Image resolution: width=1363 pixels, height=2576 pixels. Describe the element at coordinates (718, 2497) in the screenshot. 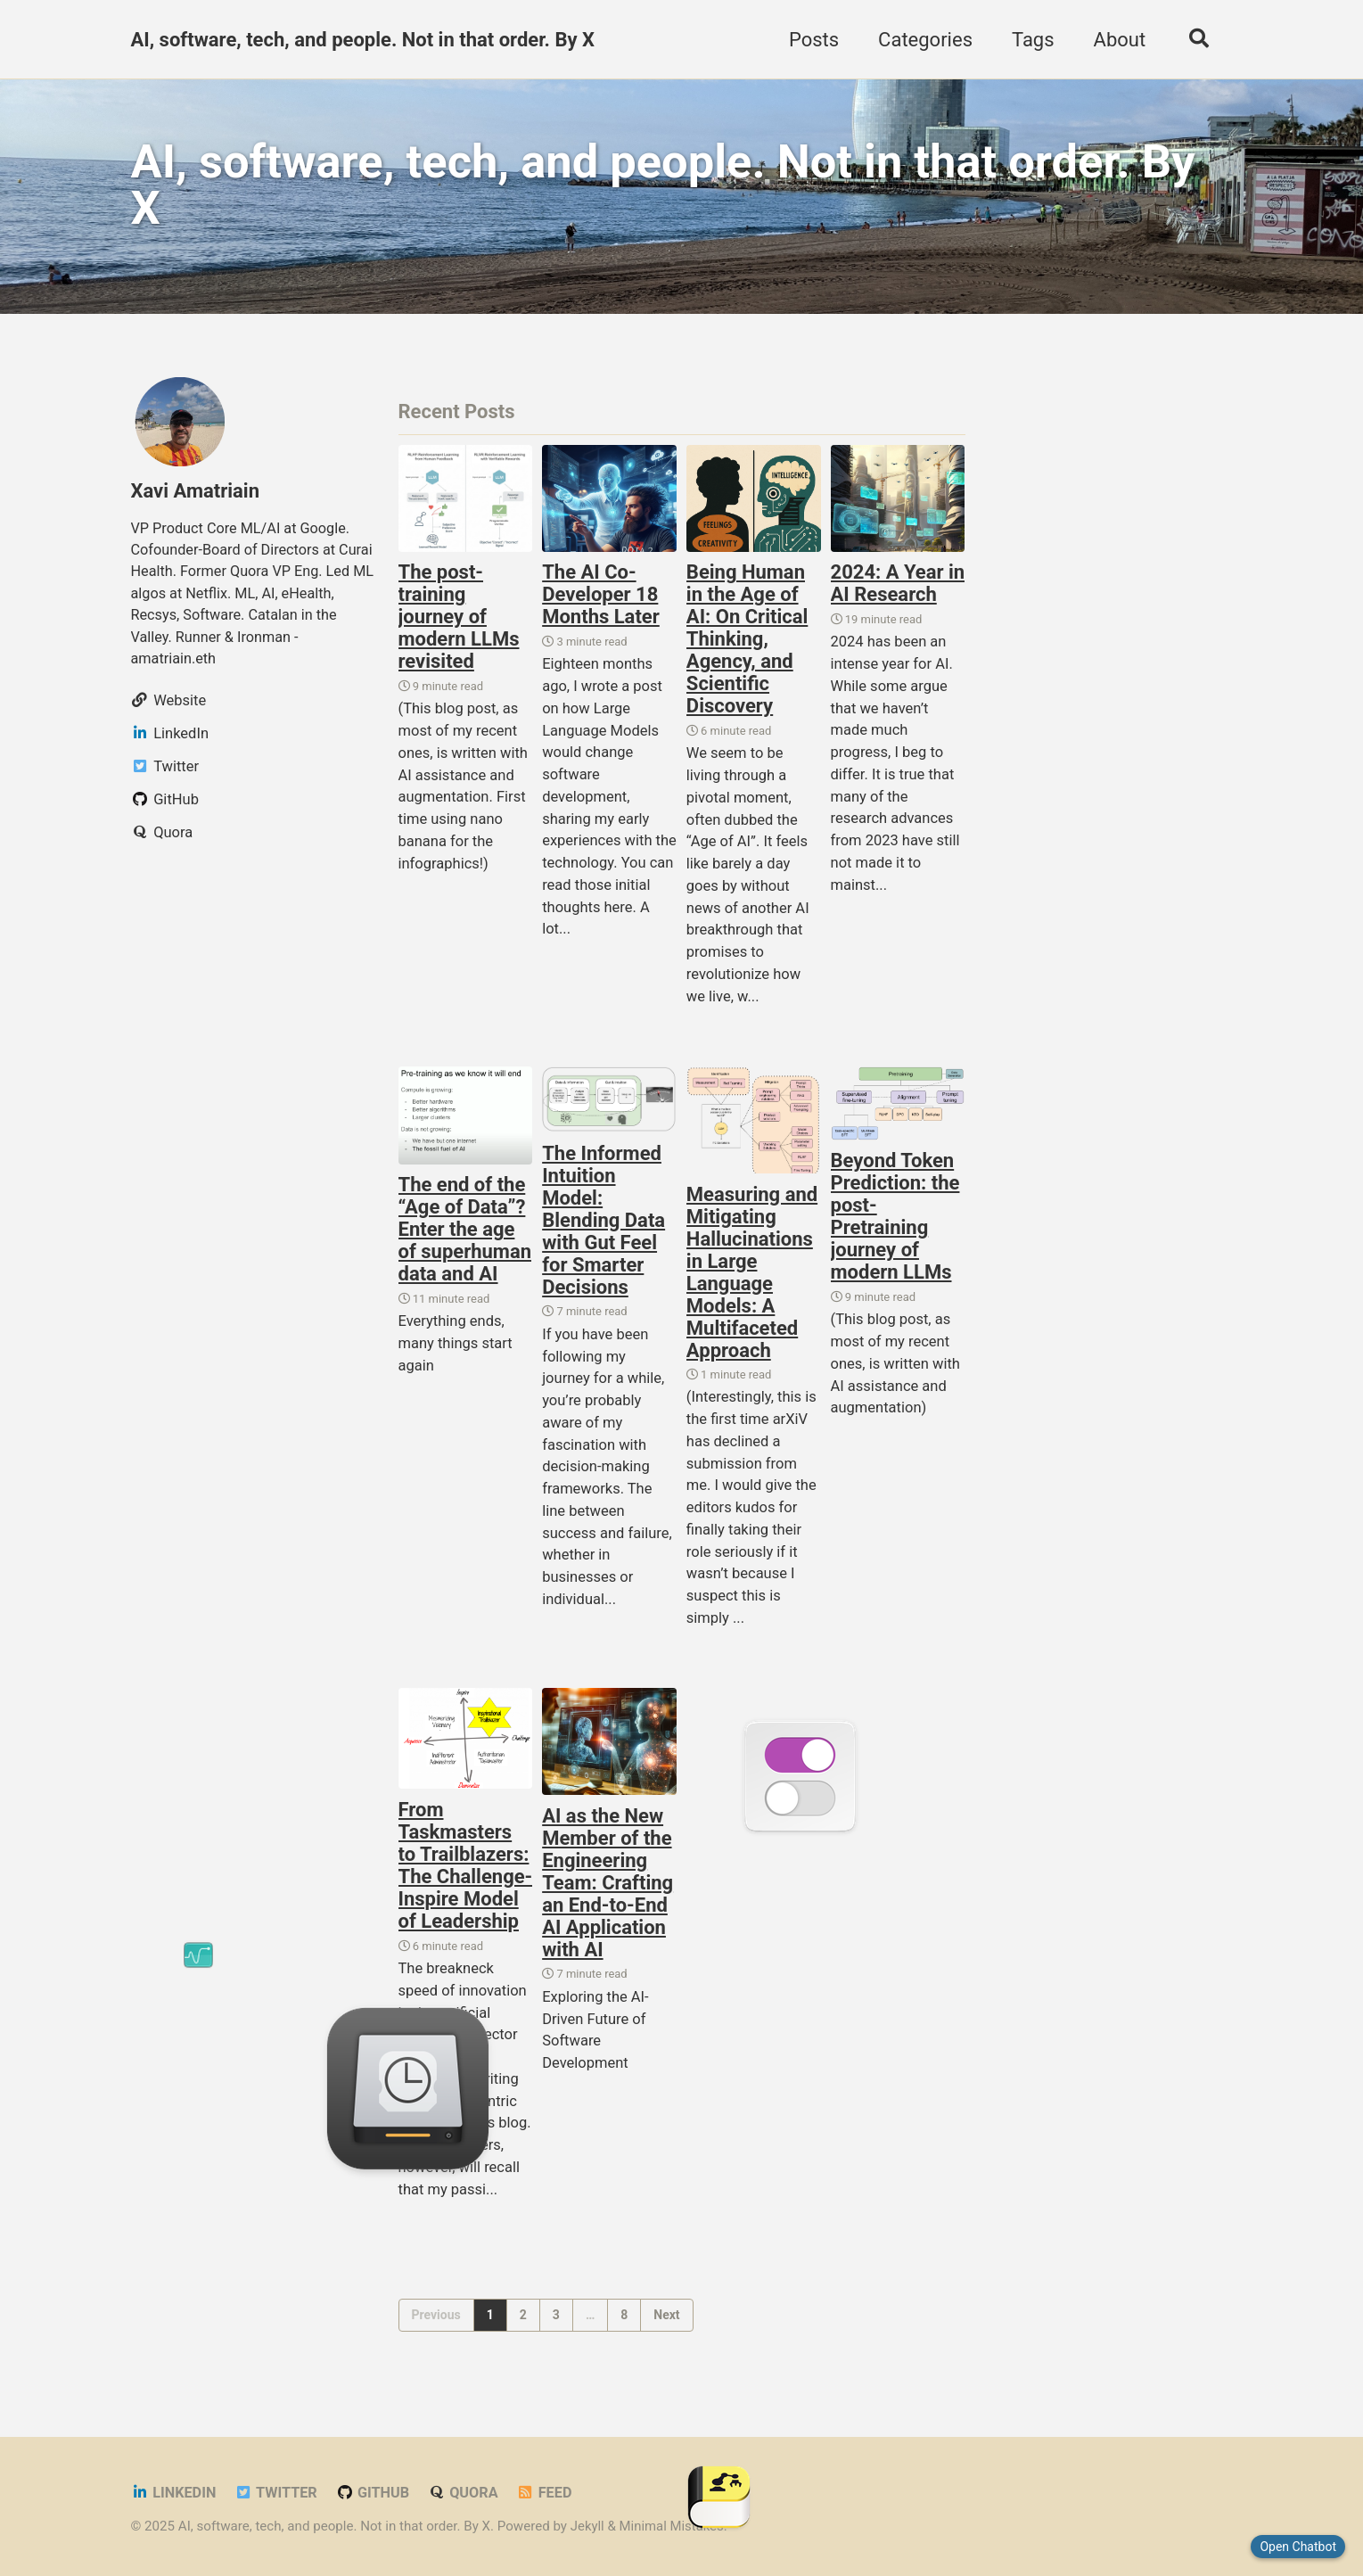

I see `open the manuals app` at that location.